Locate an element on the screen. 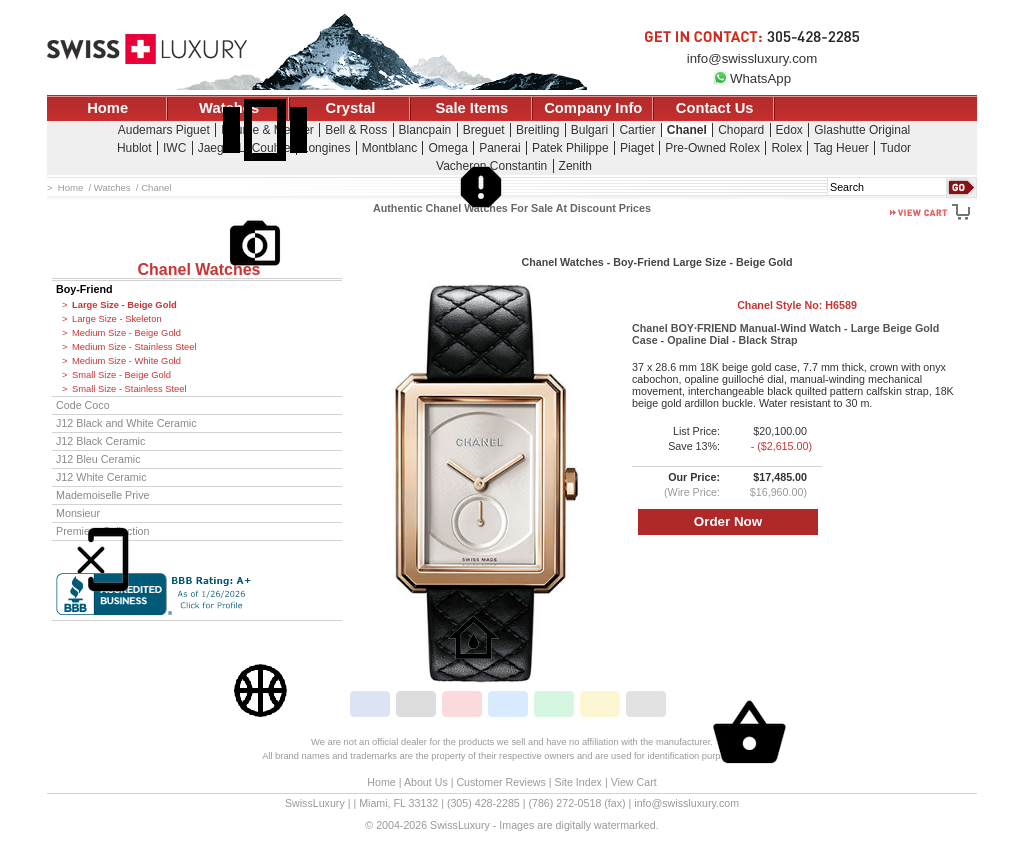 This screenshot has height=845, width=1024. access sports or basketball content is located at coordinates (260, 690).